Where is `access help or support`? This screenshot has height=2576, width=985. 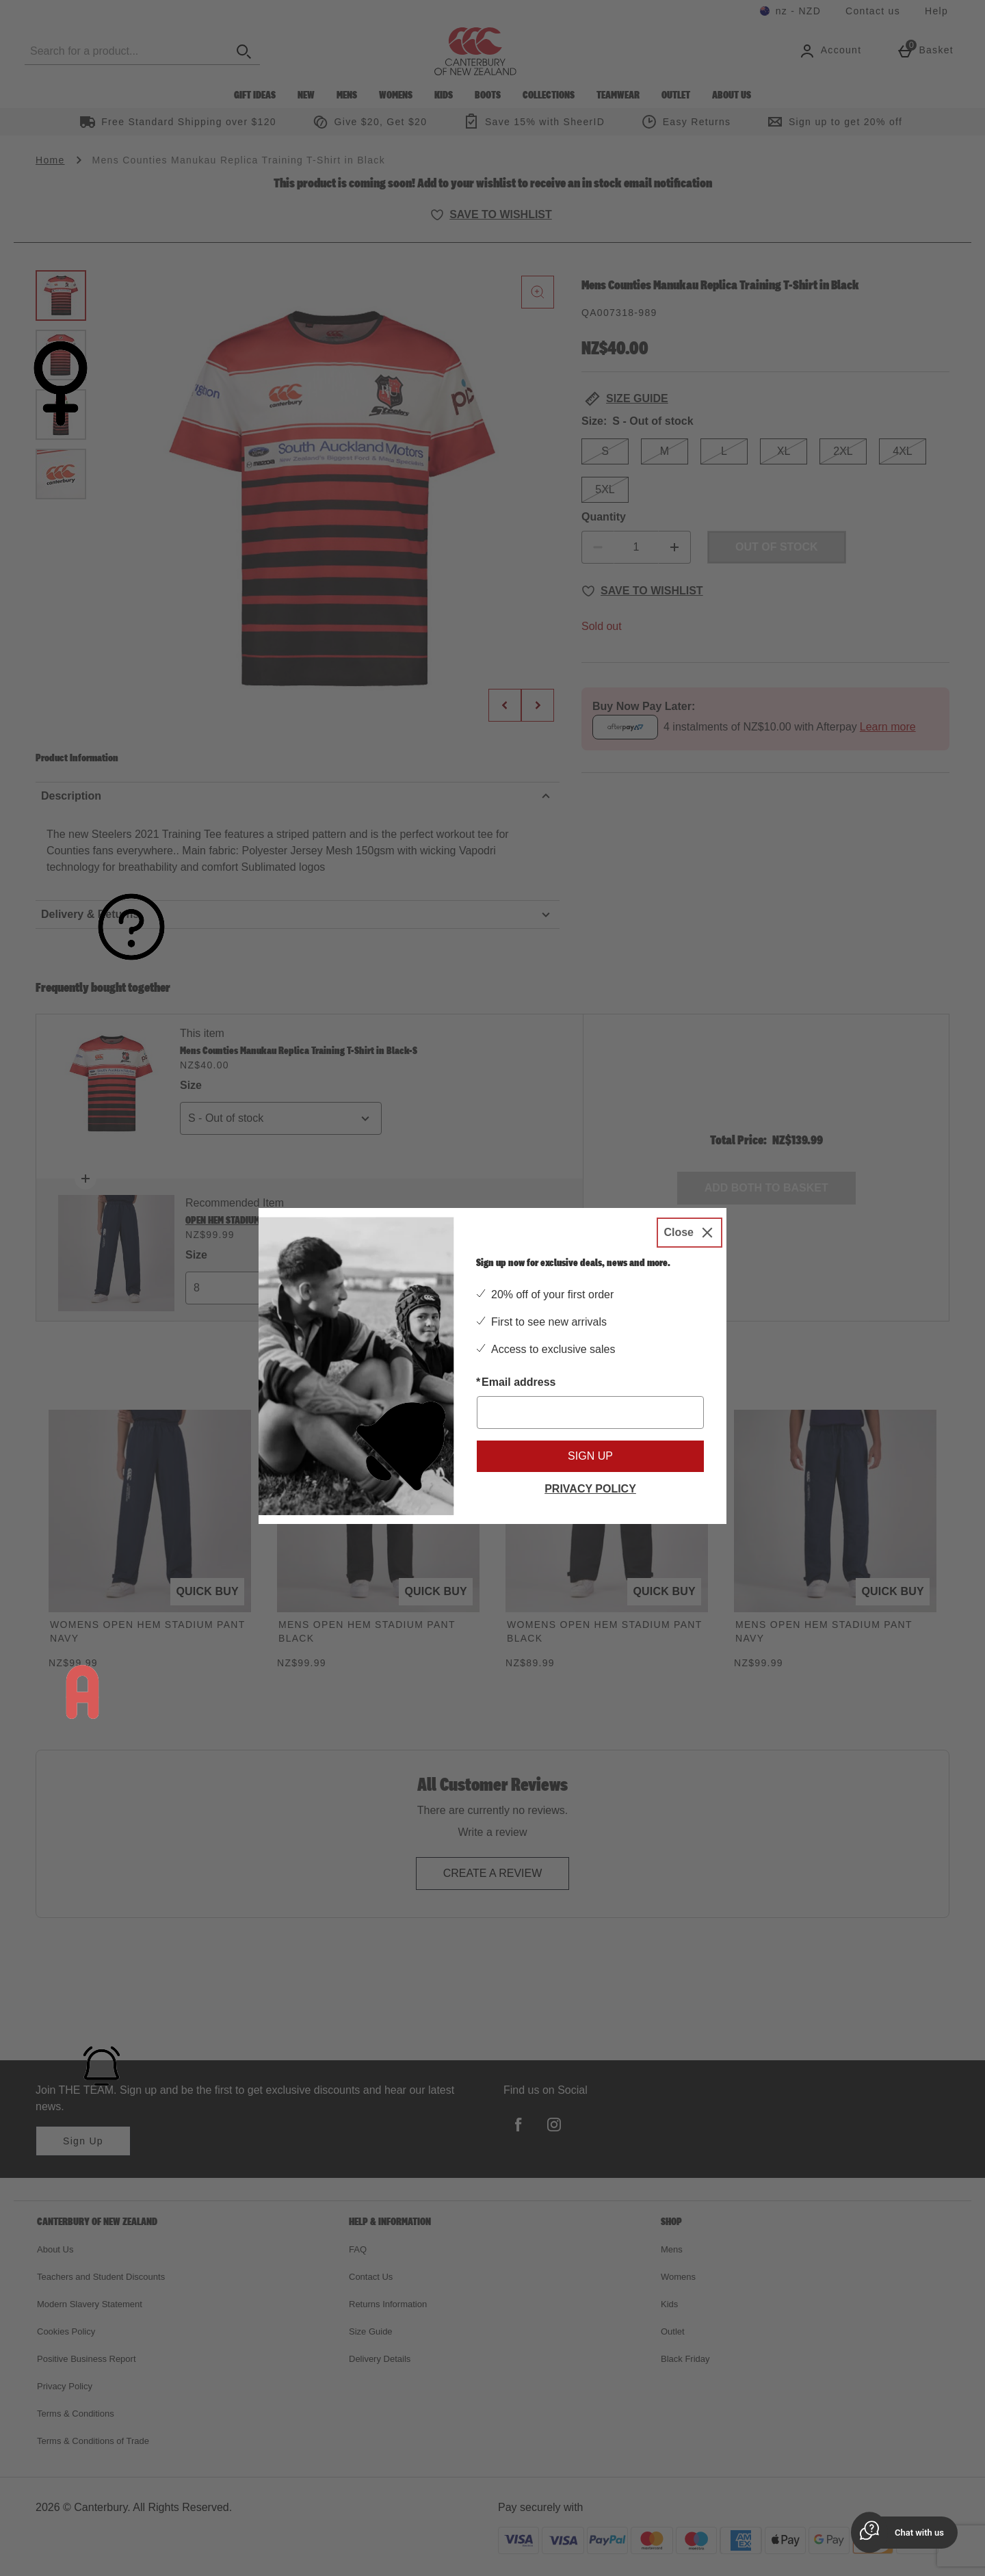
access help or support is located at coordinates (131, 927).